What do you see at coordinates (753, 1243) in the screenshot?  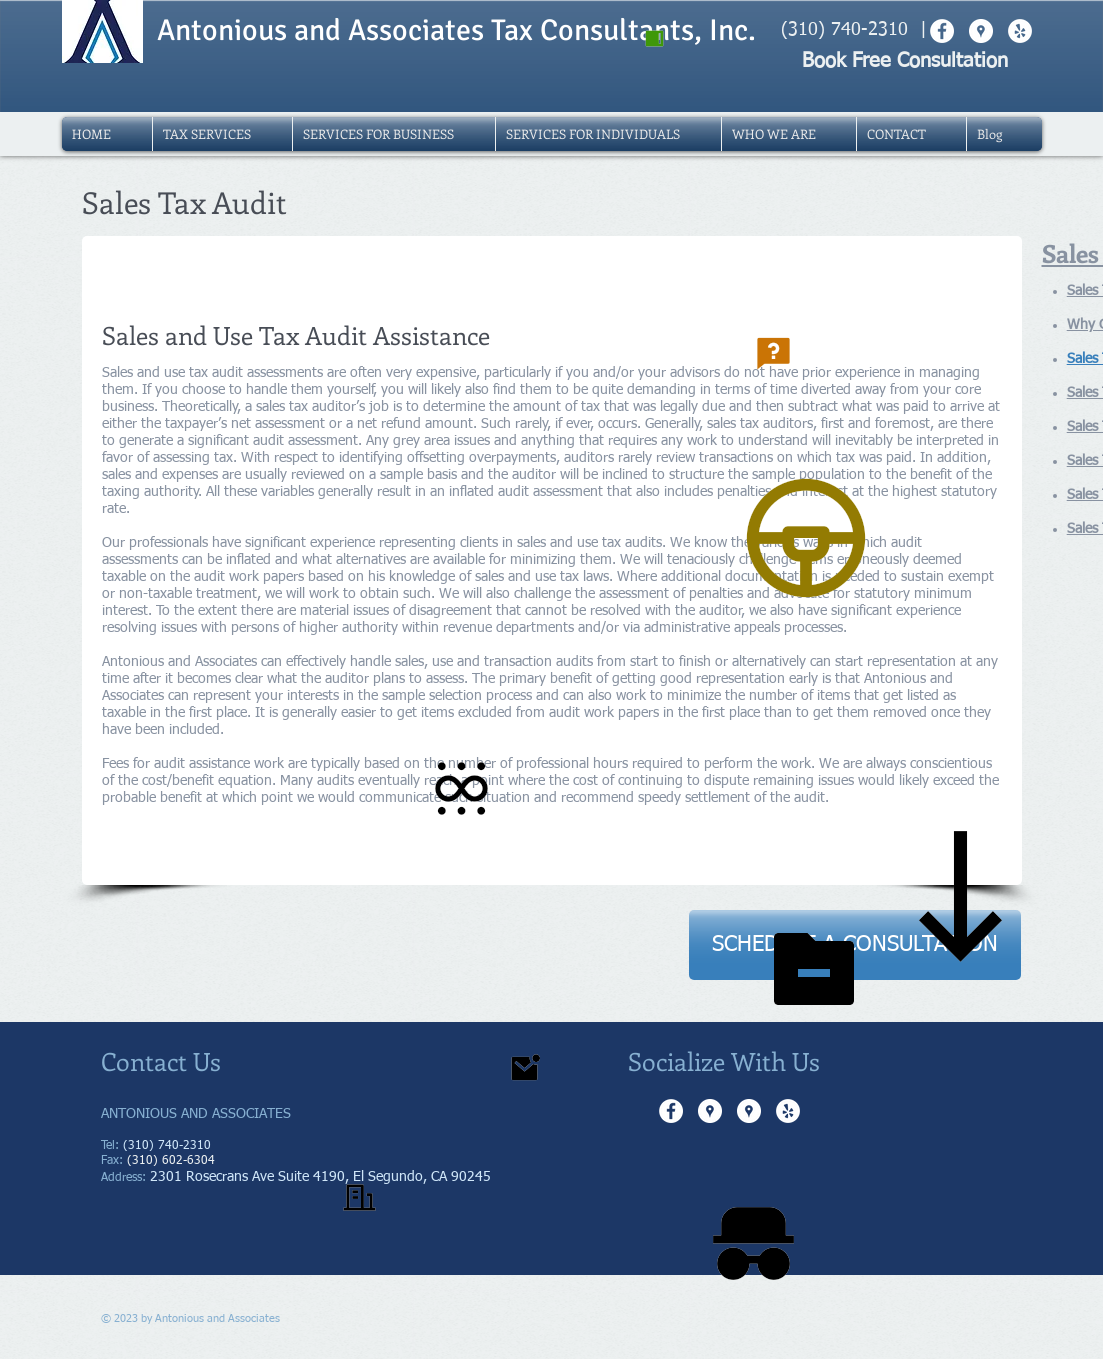 I see `enable incognito or private browsing mode` at bounding box center [753, 1243].